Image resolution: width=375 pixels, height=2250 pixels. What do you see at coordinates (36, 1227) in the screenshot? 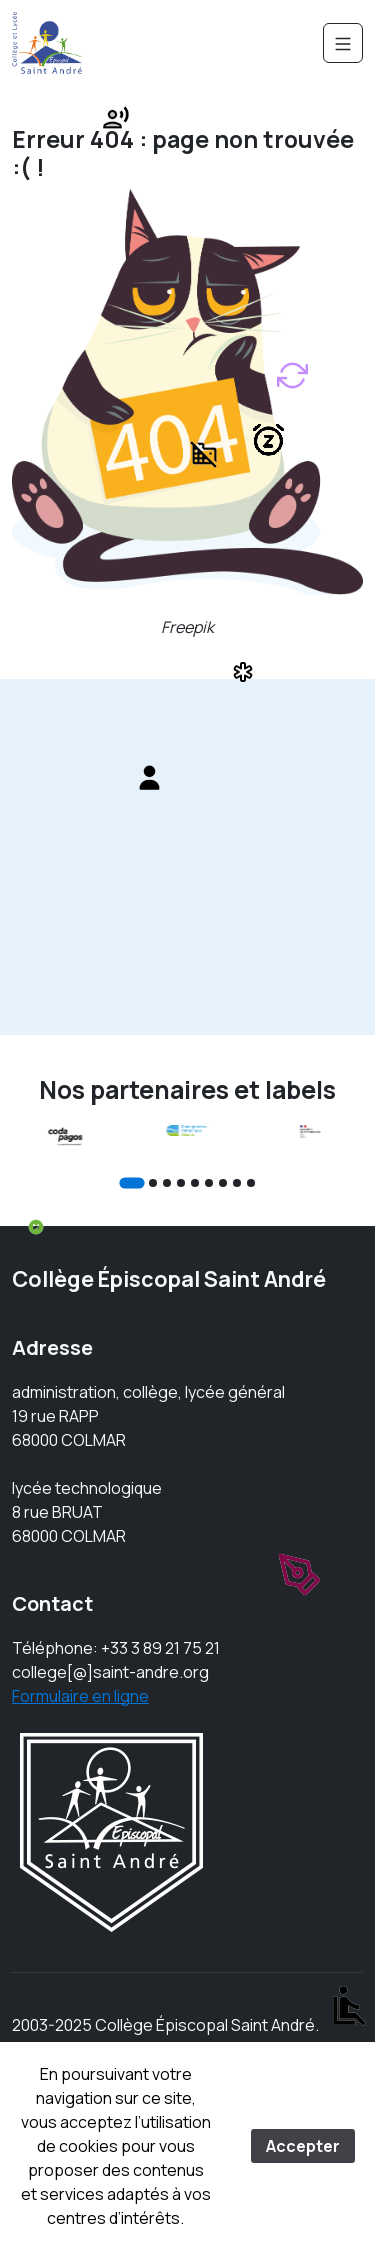
I see `skip to the next track` at bounding box center [36, 1227].